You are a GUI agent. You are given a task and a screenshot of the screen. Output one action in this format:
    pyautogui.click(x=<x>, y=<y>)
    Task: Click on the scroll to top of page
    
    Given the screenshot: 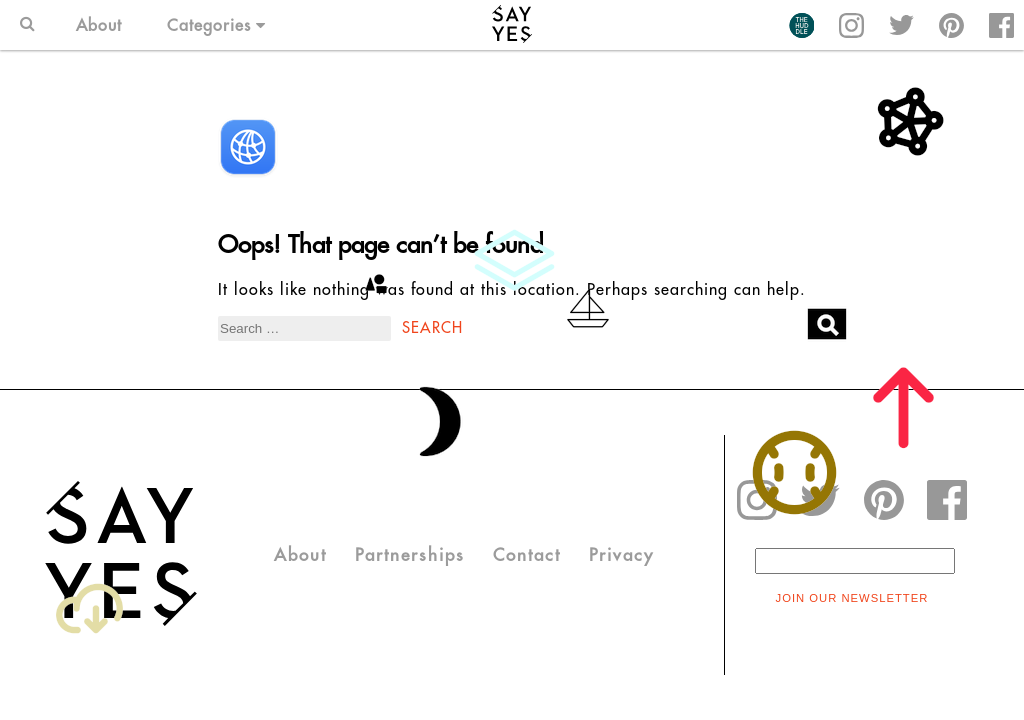 What is the action you would take?
    pyautogui.click(x=903, y=406)
    